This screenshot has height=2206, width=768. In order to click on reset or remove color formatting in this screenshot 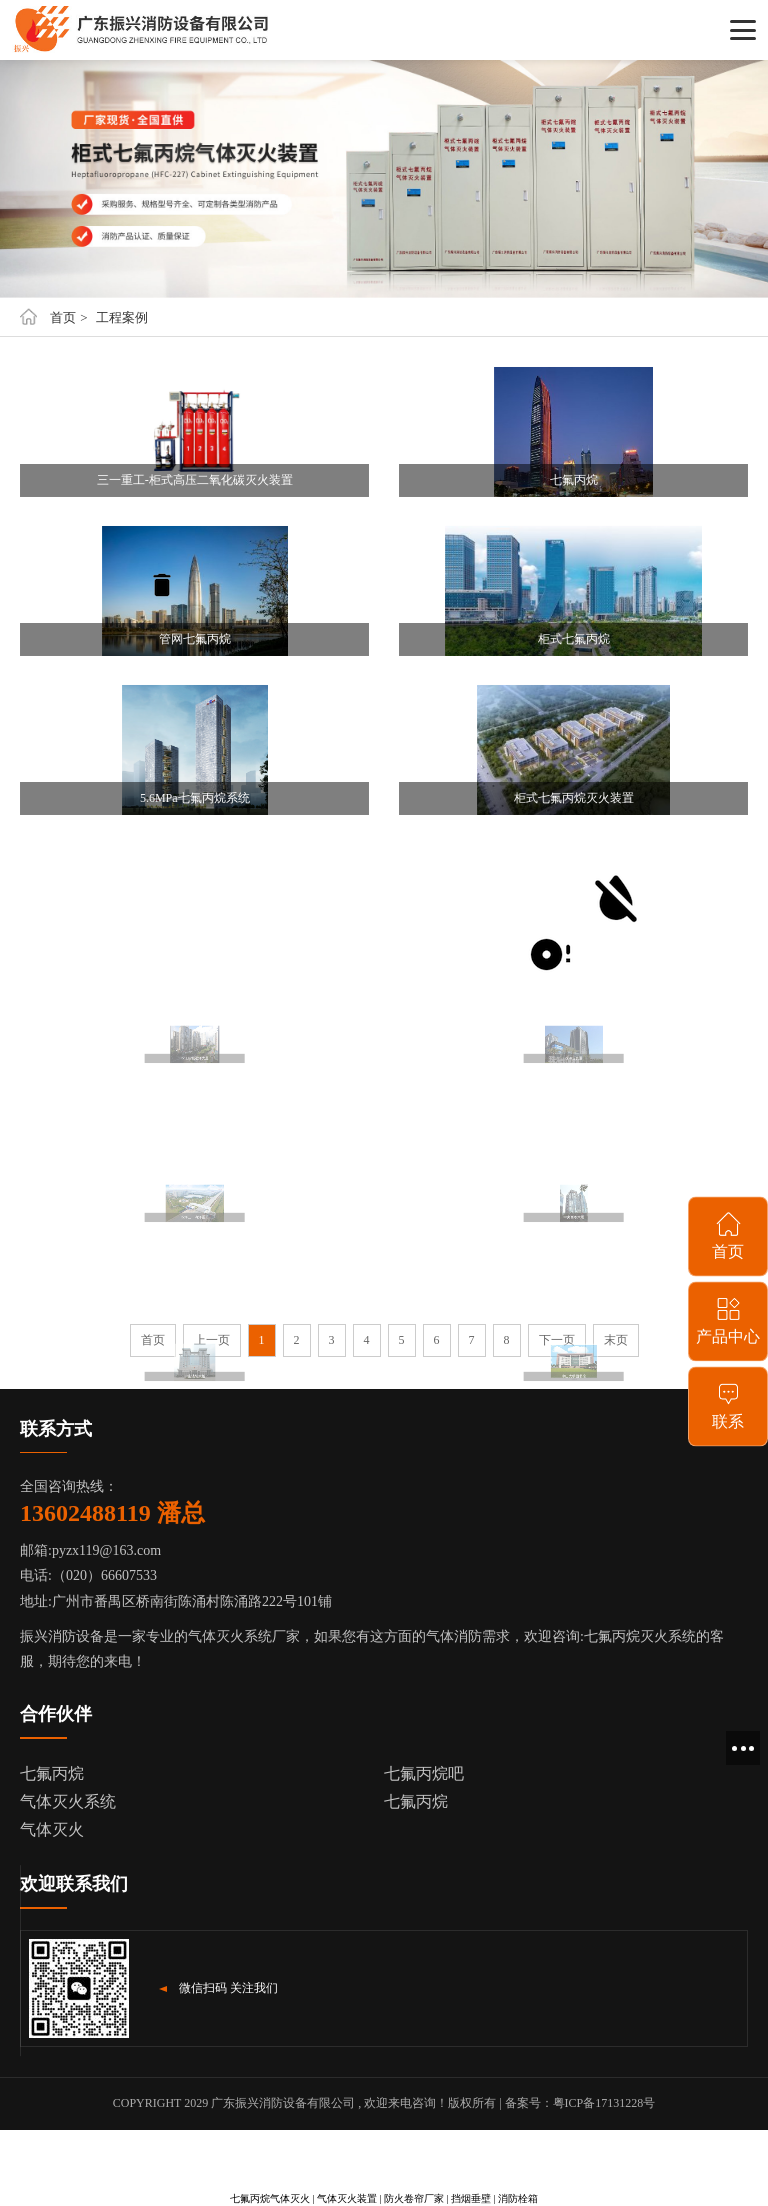, I will do `click(616, 898)`.